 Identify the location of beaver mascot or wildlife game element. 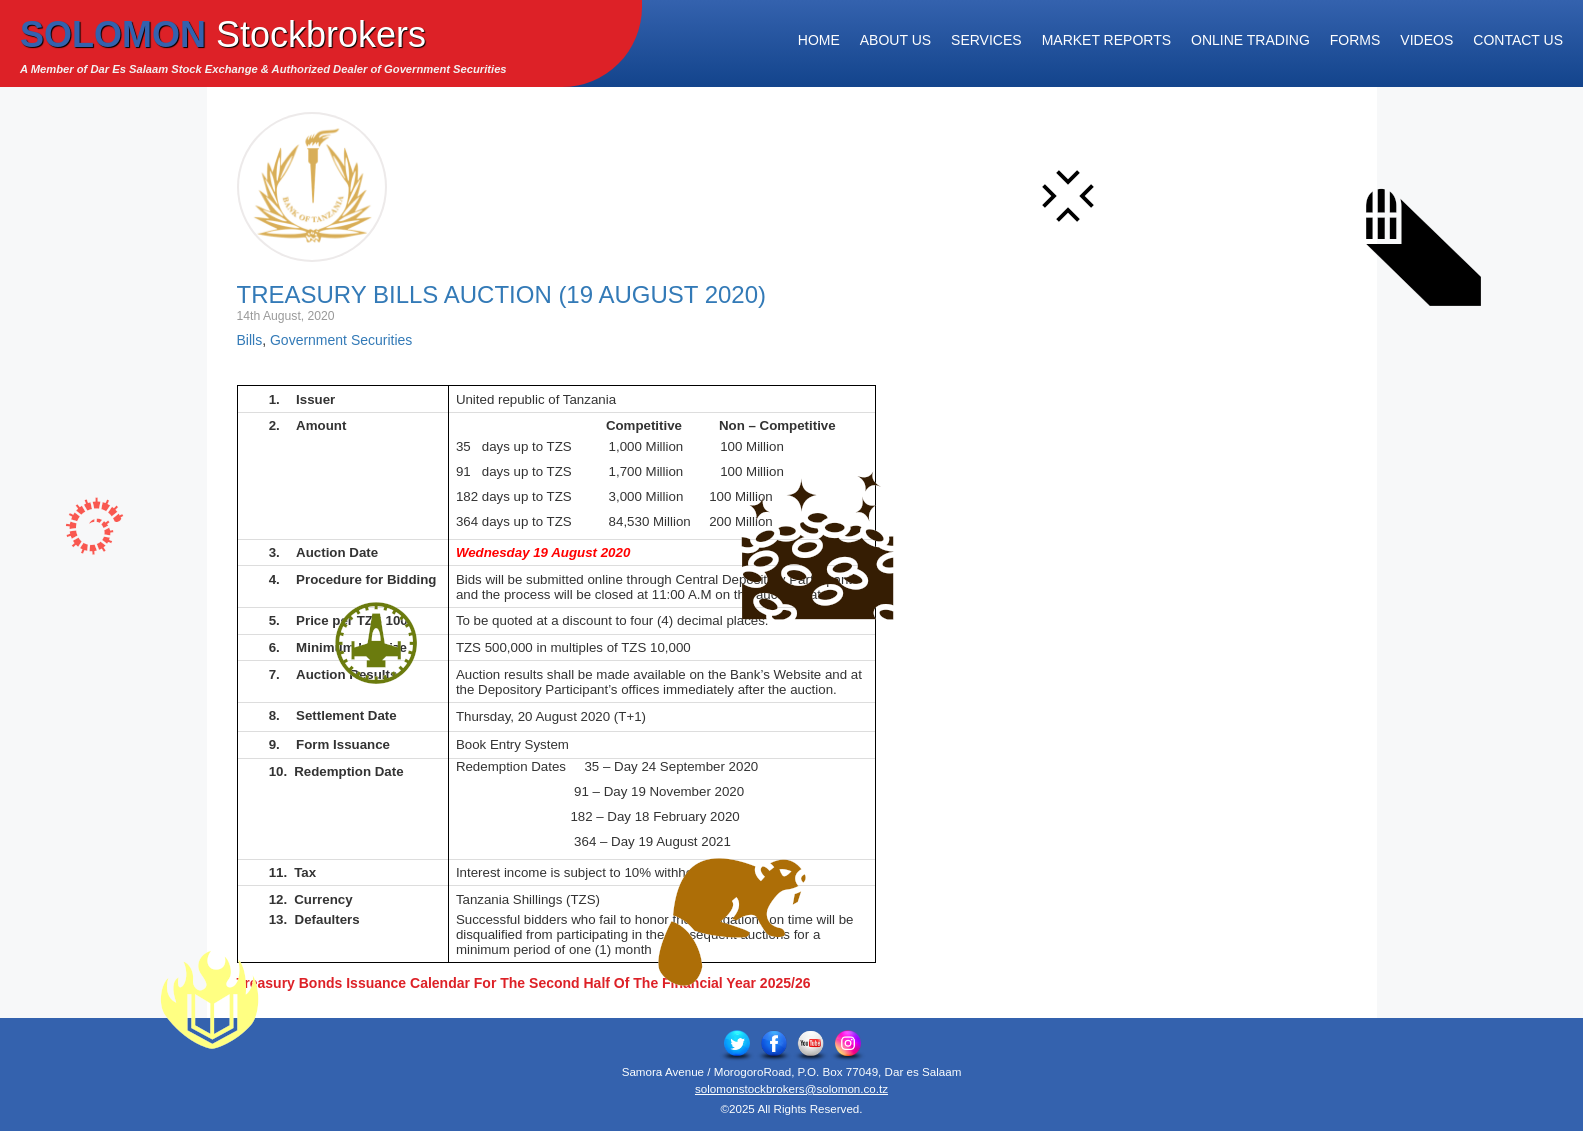
(732, 922).